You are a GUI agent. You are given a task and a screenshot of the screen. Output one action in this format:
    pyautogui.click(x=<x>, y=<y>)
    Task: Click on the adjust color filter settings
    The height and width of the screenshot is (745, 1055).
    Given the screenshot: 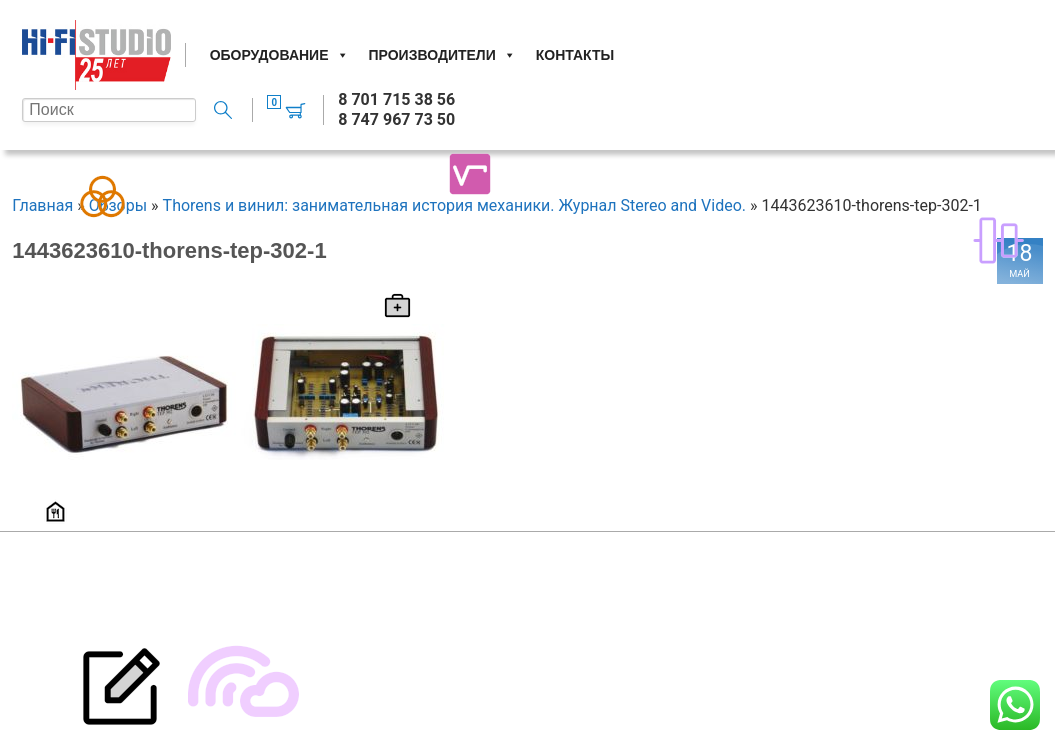 What is the action you would take?
    pyautogui.click(x=102, y=196)
    